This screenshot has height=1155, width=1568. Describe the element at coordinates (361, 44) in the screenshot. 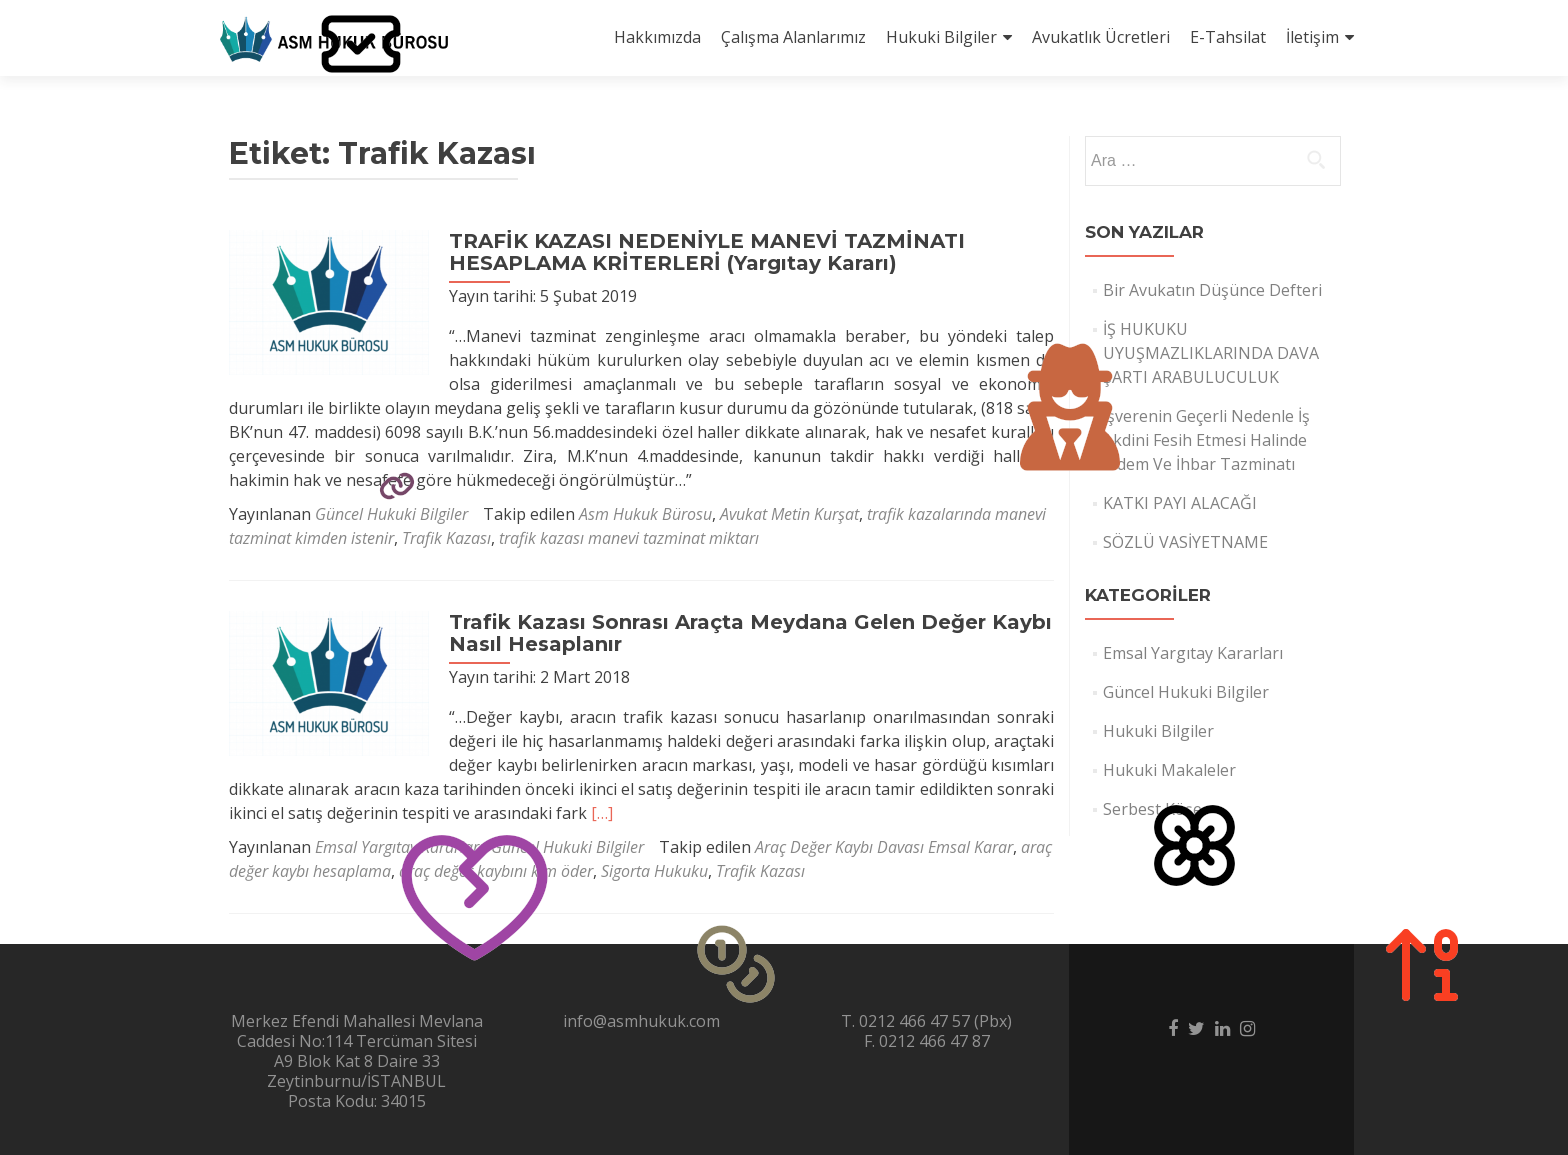

I see `confirmed ticket or booking` at that location.